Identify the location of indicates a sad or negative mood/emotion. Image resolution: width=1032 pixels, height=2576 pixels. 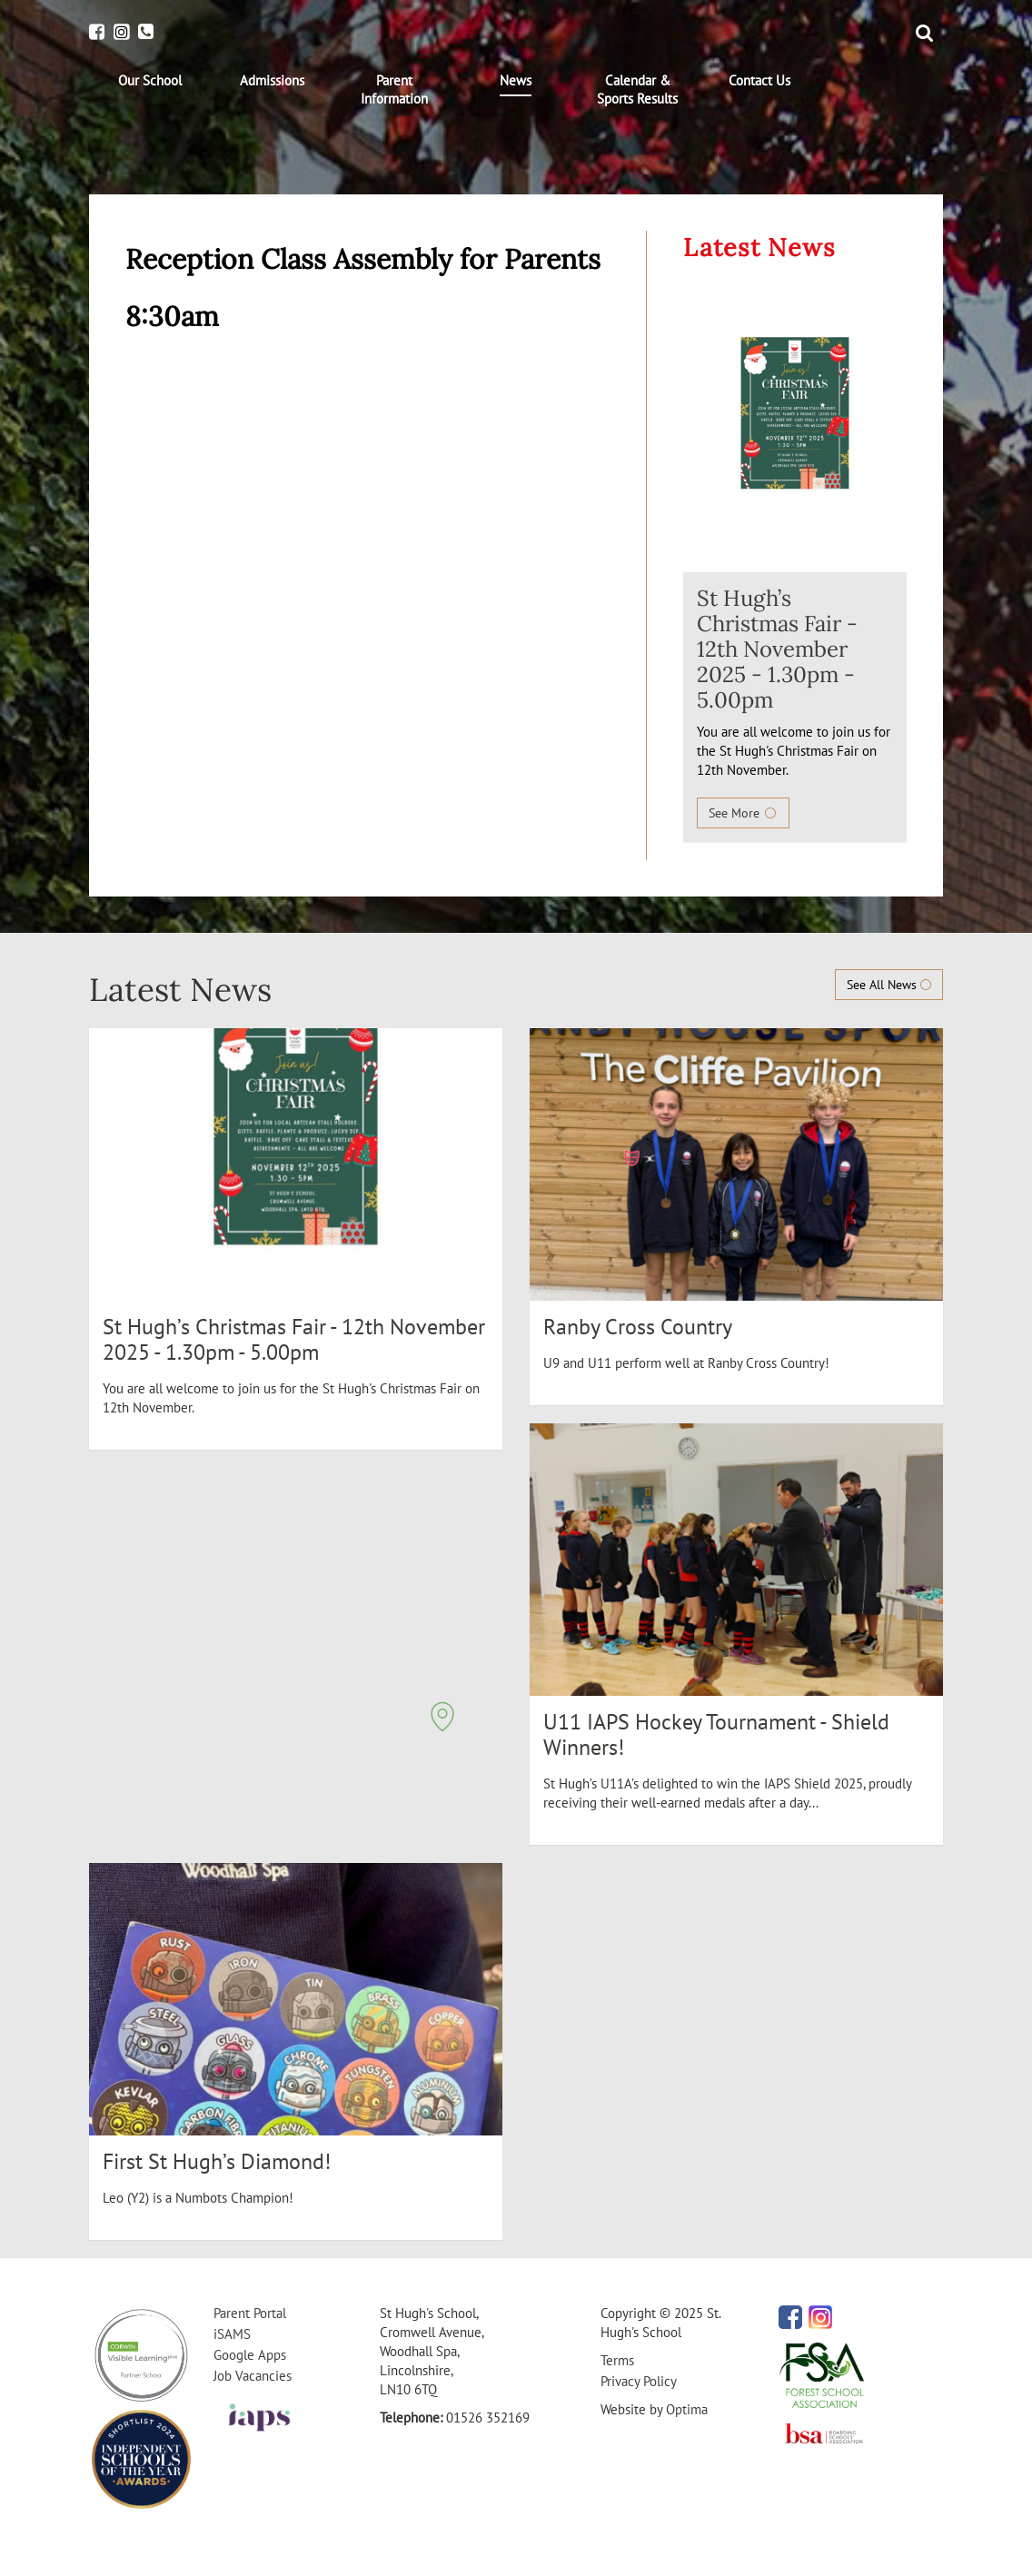
(631, 1157).